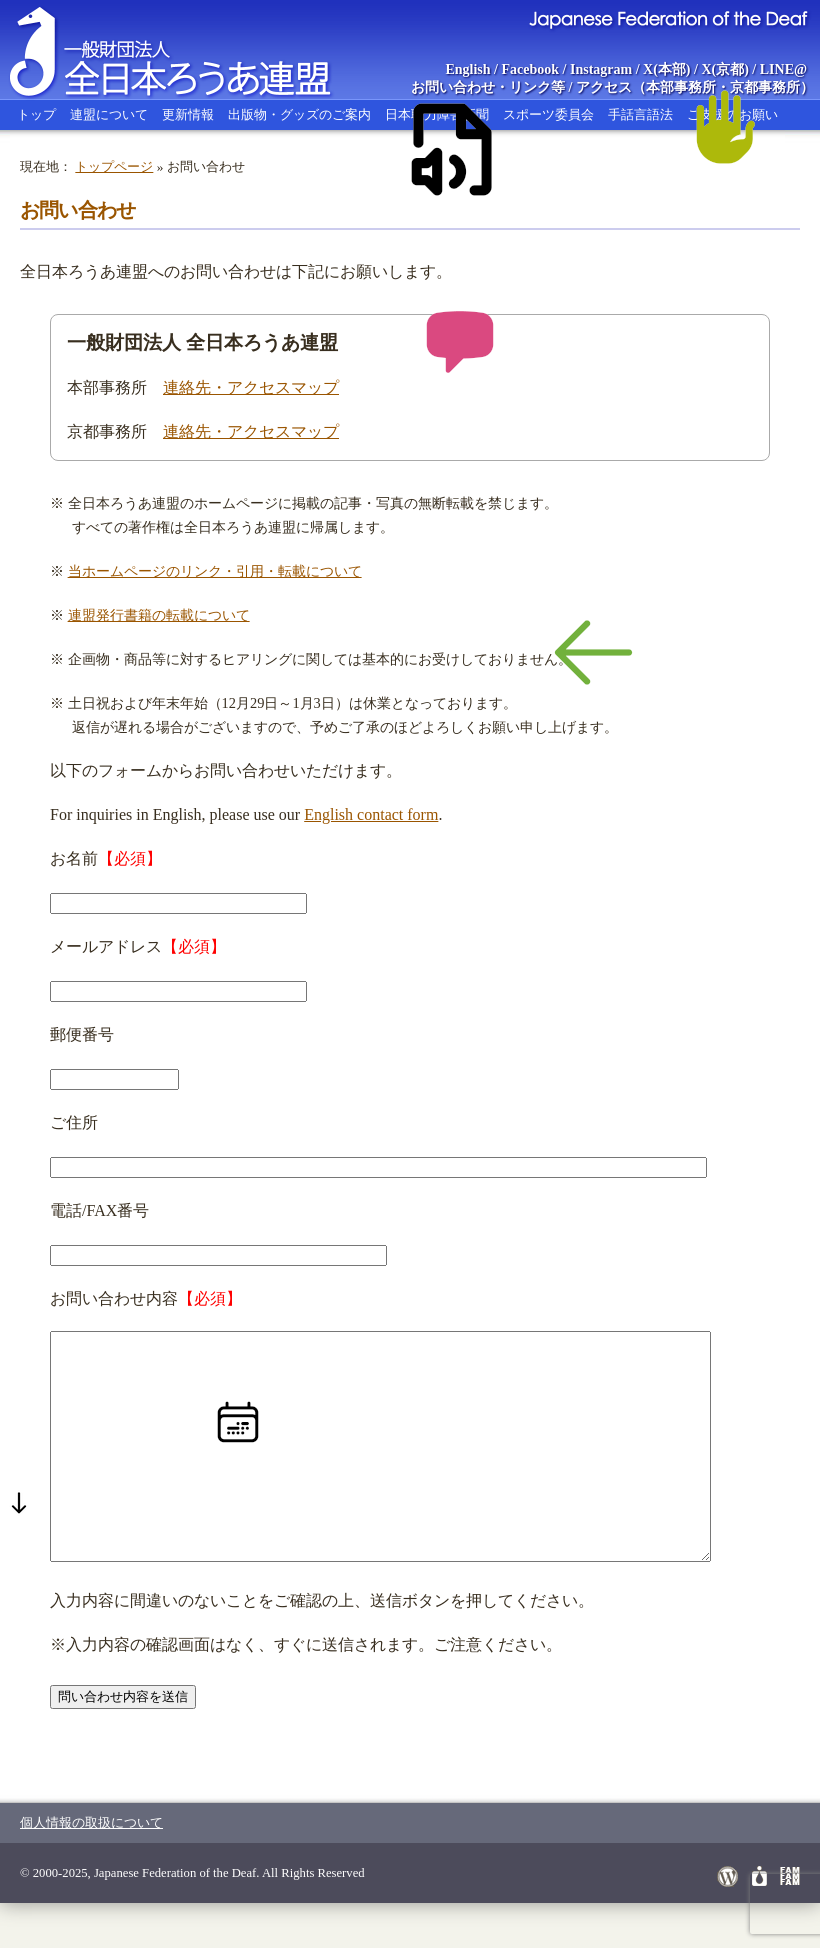 The height and width of the screenshot is (1948, 820). Describe the element at coordinates (593, 652) in the screenshot. I see `go back to the previous screen` at that location.